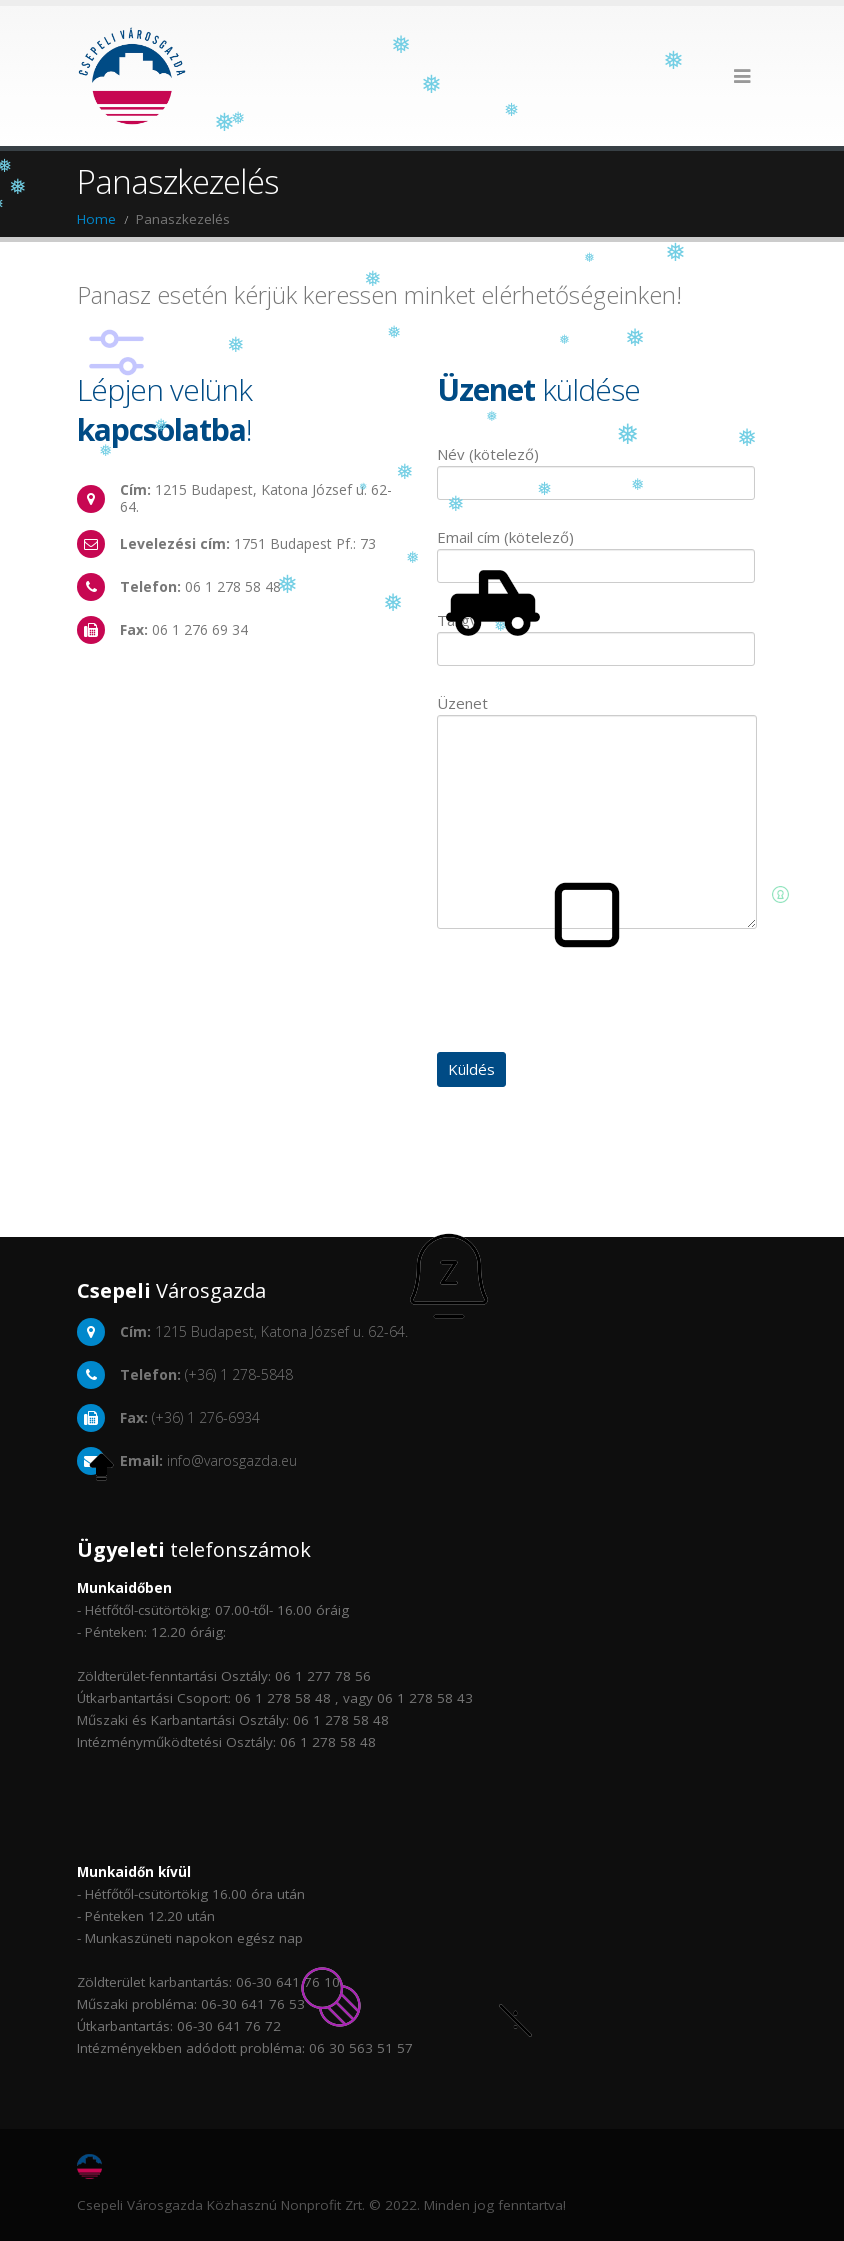  Describe the element at coordinates (101, 1466) in the screenshot. I see `upload a file or document` at that location.